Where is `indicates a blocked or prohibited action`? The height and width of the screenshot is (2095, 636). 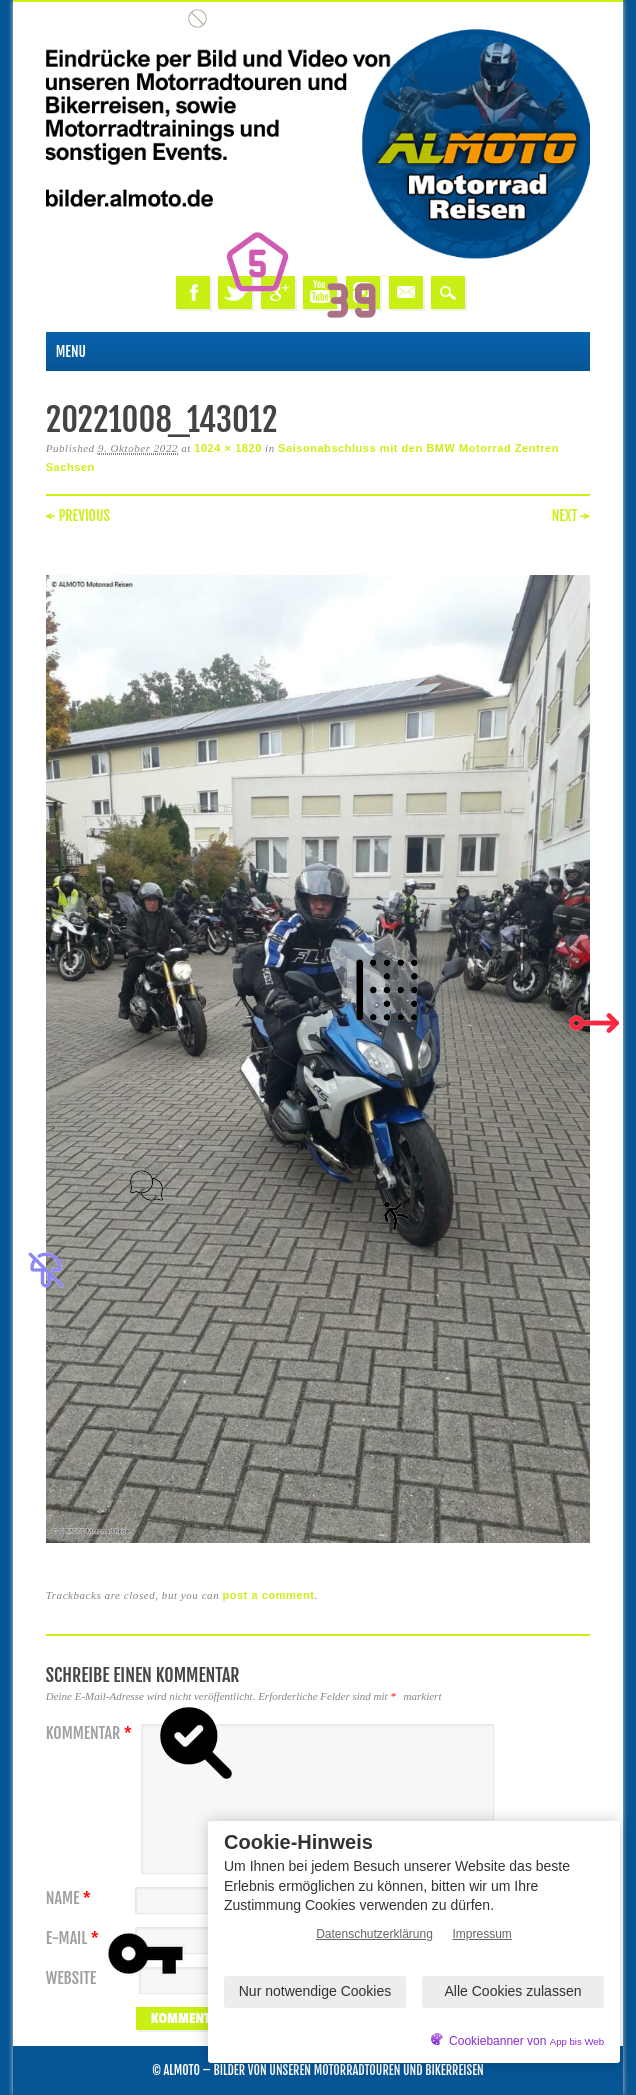 indicates a blocked or prohibited action is located at coordinates (197, 18).